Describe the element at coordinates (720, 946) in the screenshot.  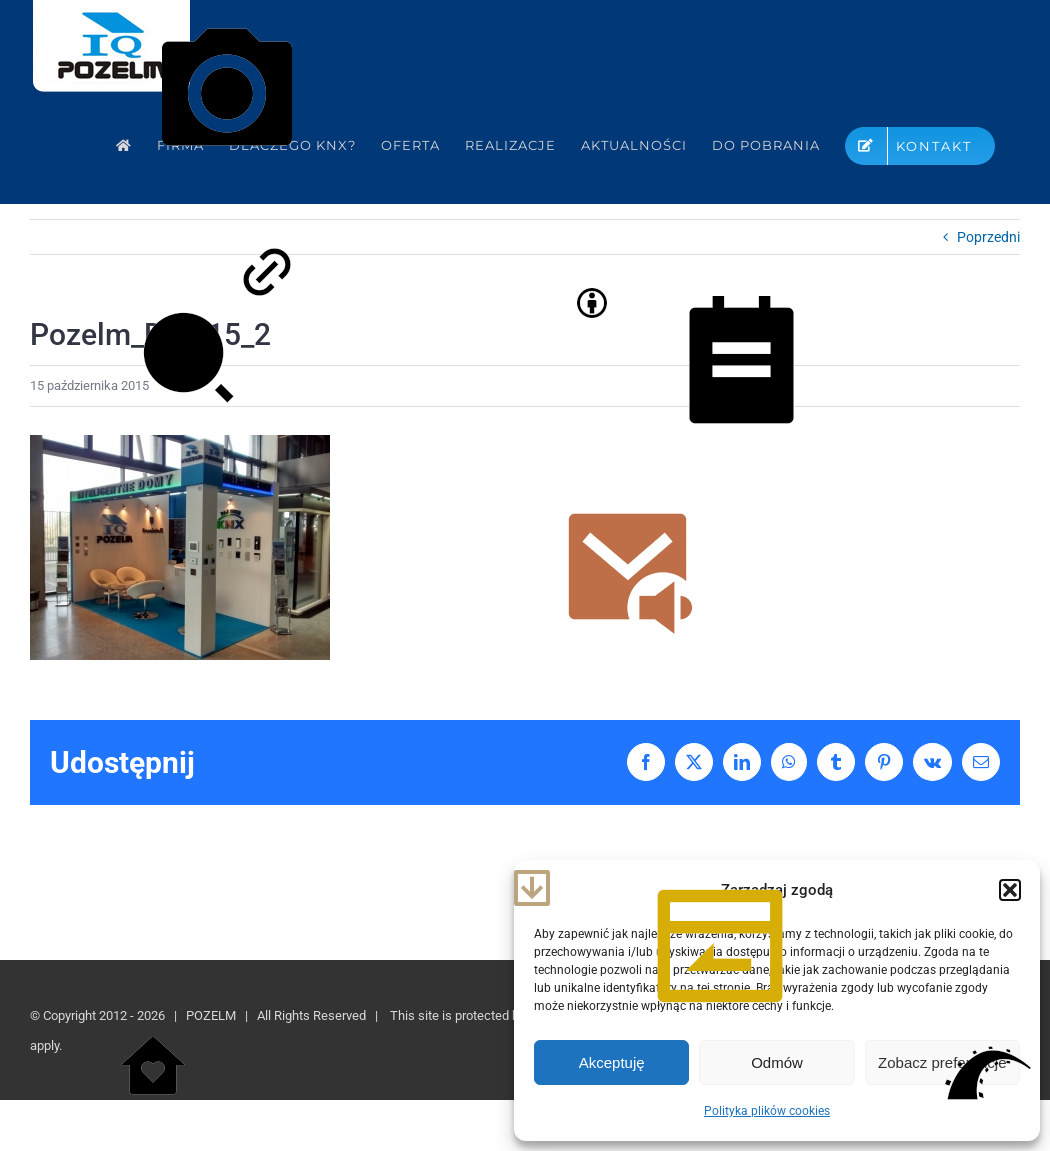
I see `request a refund for a purchase` at that location.